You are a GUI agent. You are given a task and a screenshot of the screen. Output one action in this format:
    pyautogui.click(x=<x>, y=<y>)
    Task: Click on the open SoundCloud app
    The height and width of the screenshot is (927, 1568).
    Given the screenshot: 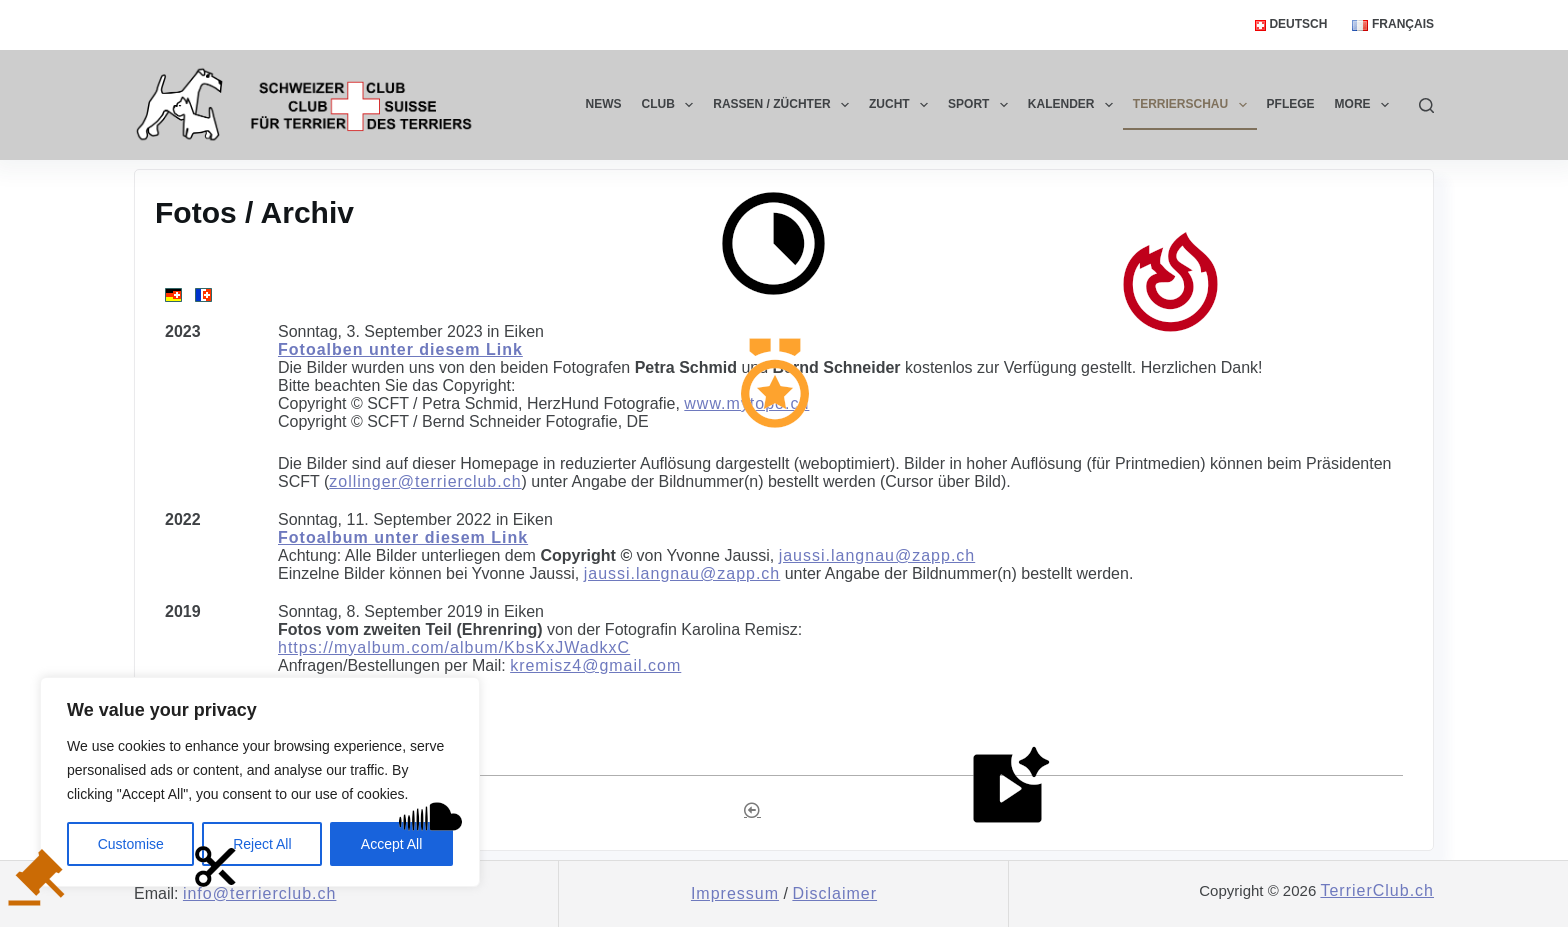 What is the action you would take?
    pyautogui.click(x=430, y=816)
    